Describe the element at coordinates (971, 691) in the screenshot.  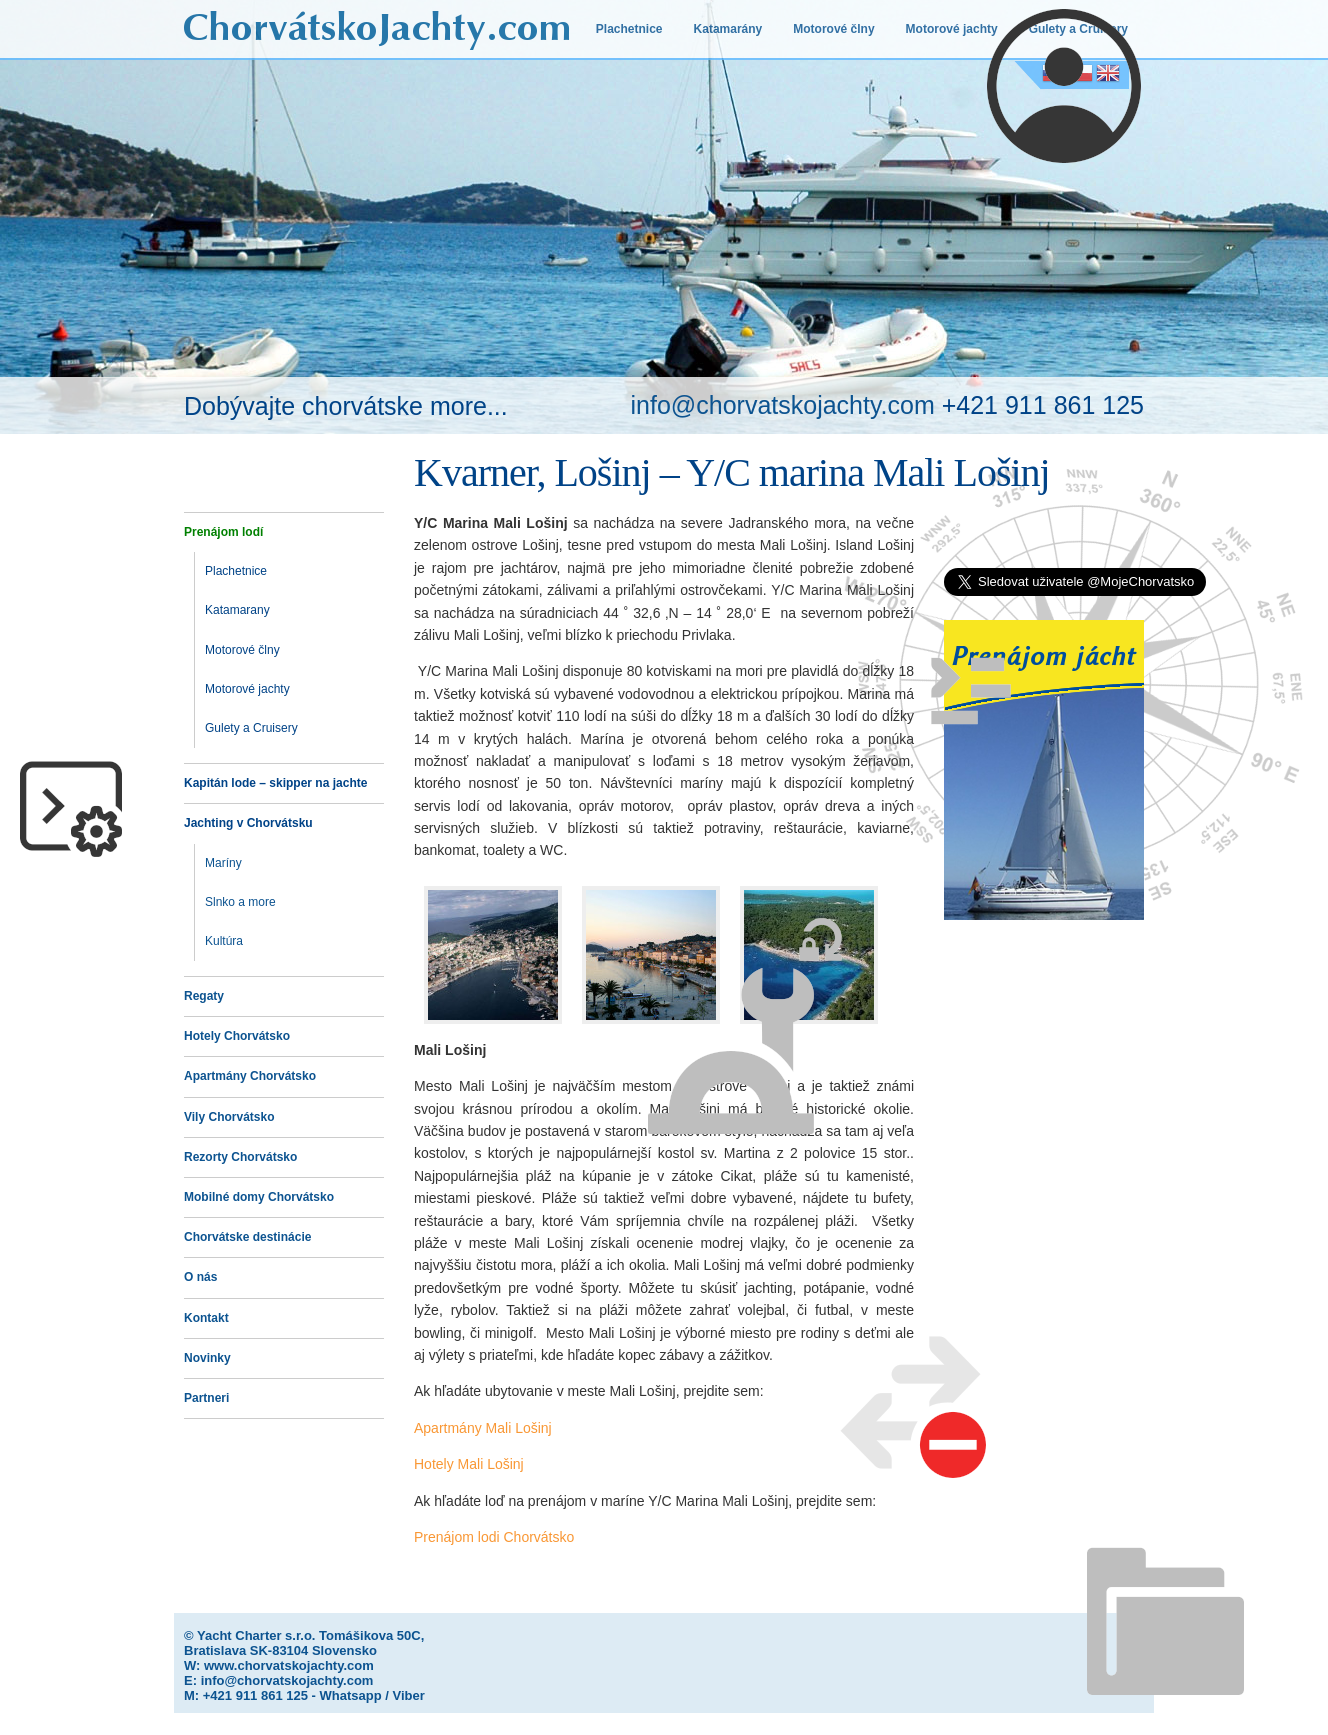
I see `increase text indentation` at that location.